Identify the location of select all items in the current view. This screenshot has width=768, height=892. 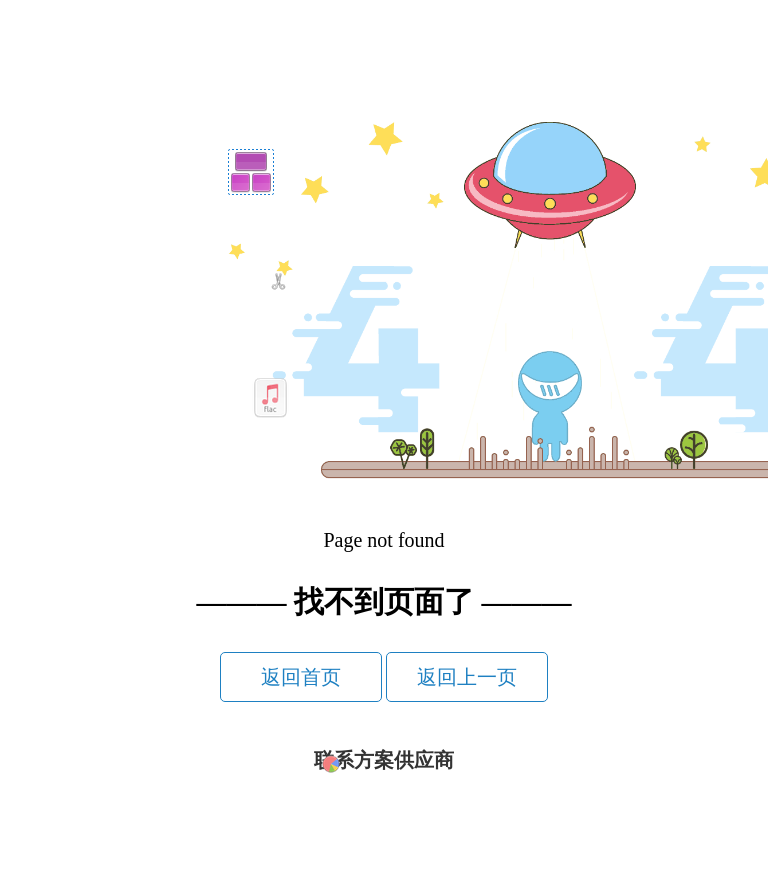
(251, 172).